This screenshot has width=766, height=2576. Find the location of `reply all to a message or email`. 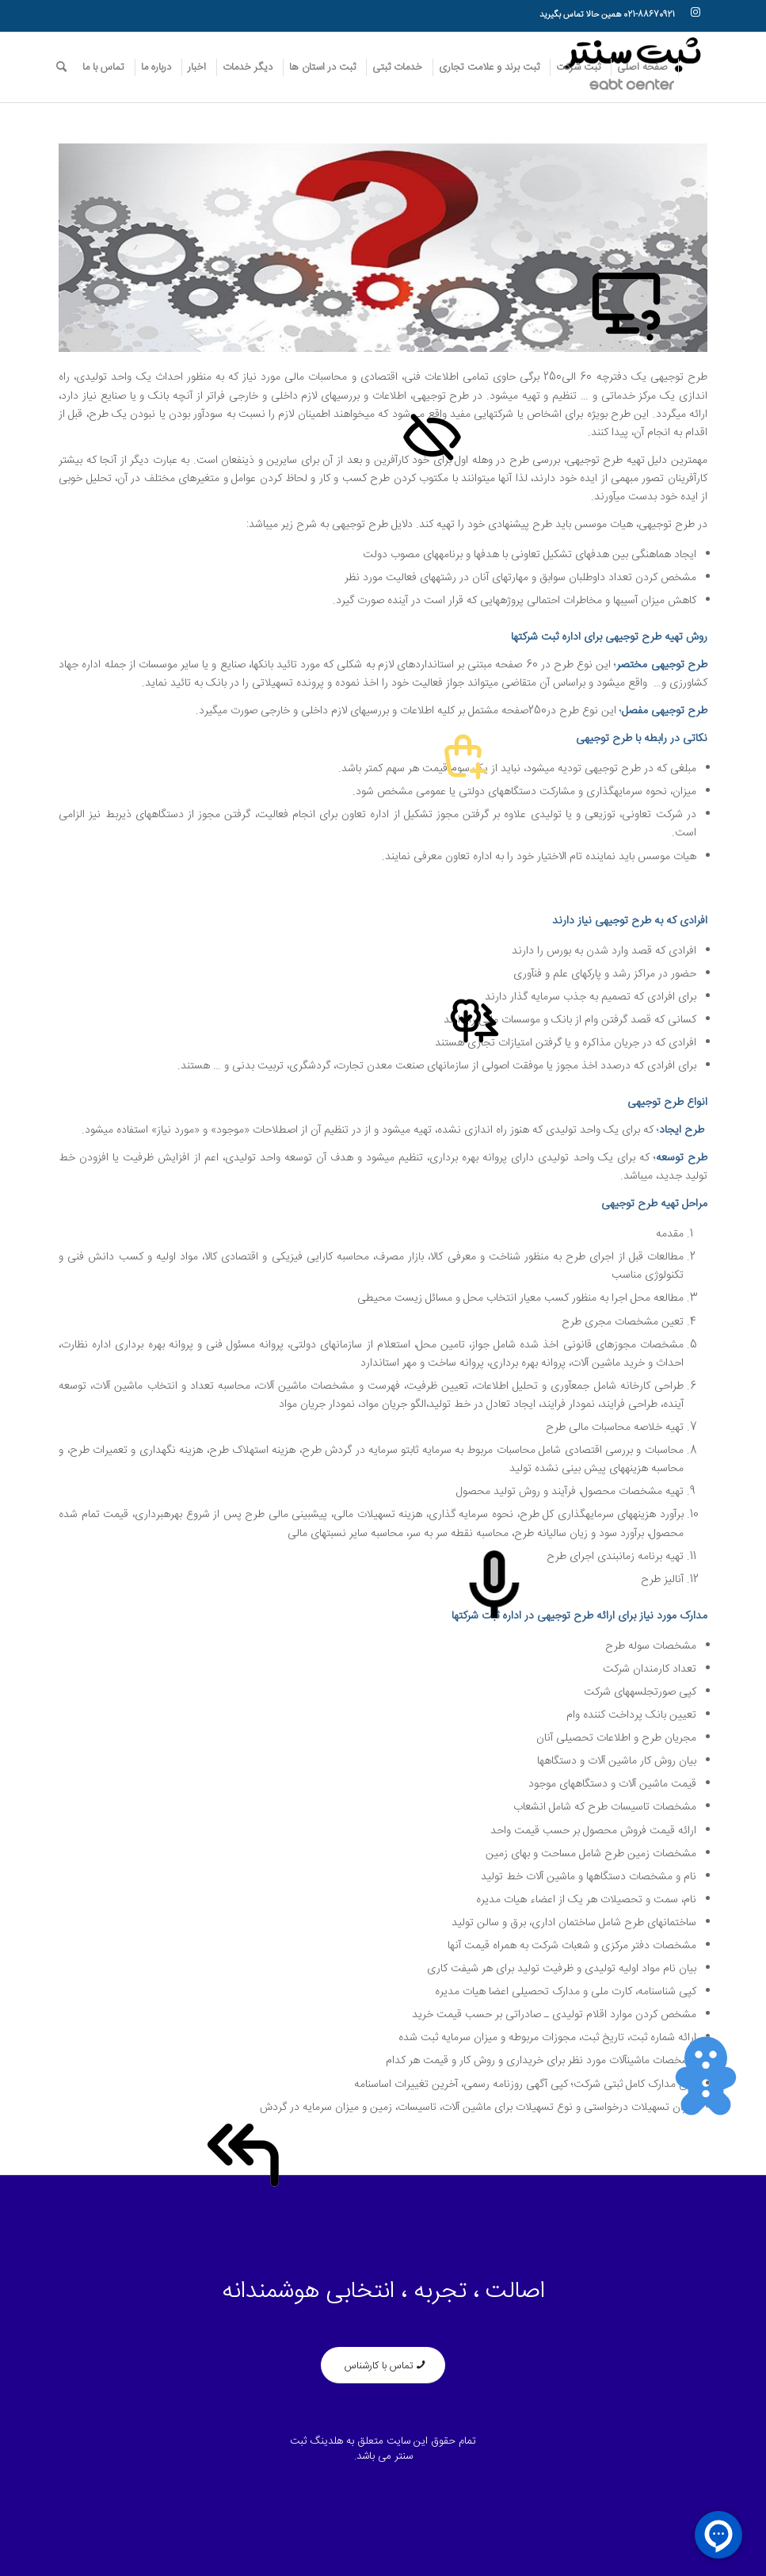

reply all to a message or email is located at coordinates (245, 2157).